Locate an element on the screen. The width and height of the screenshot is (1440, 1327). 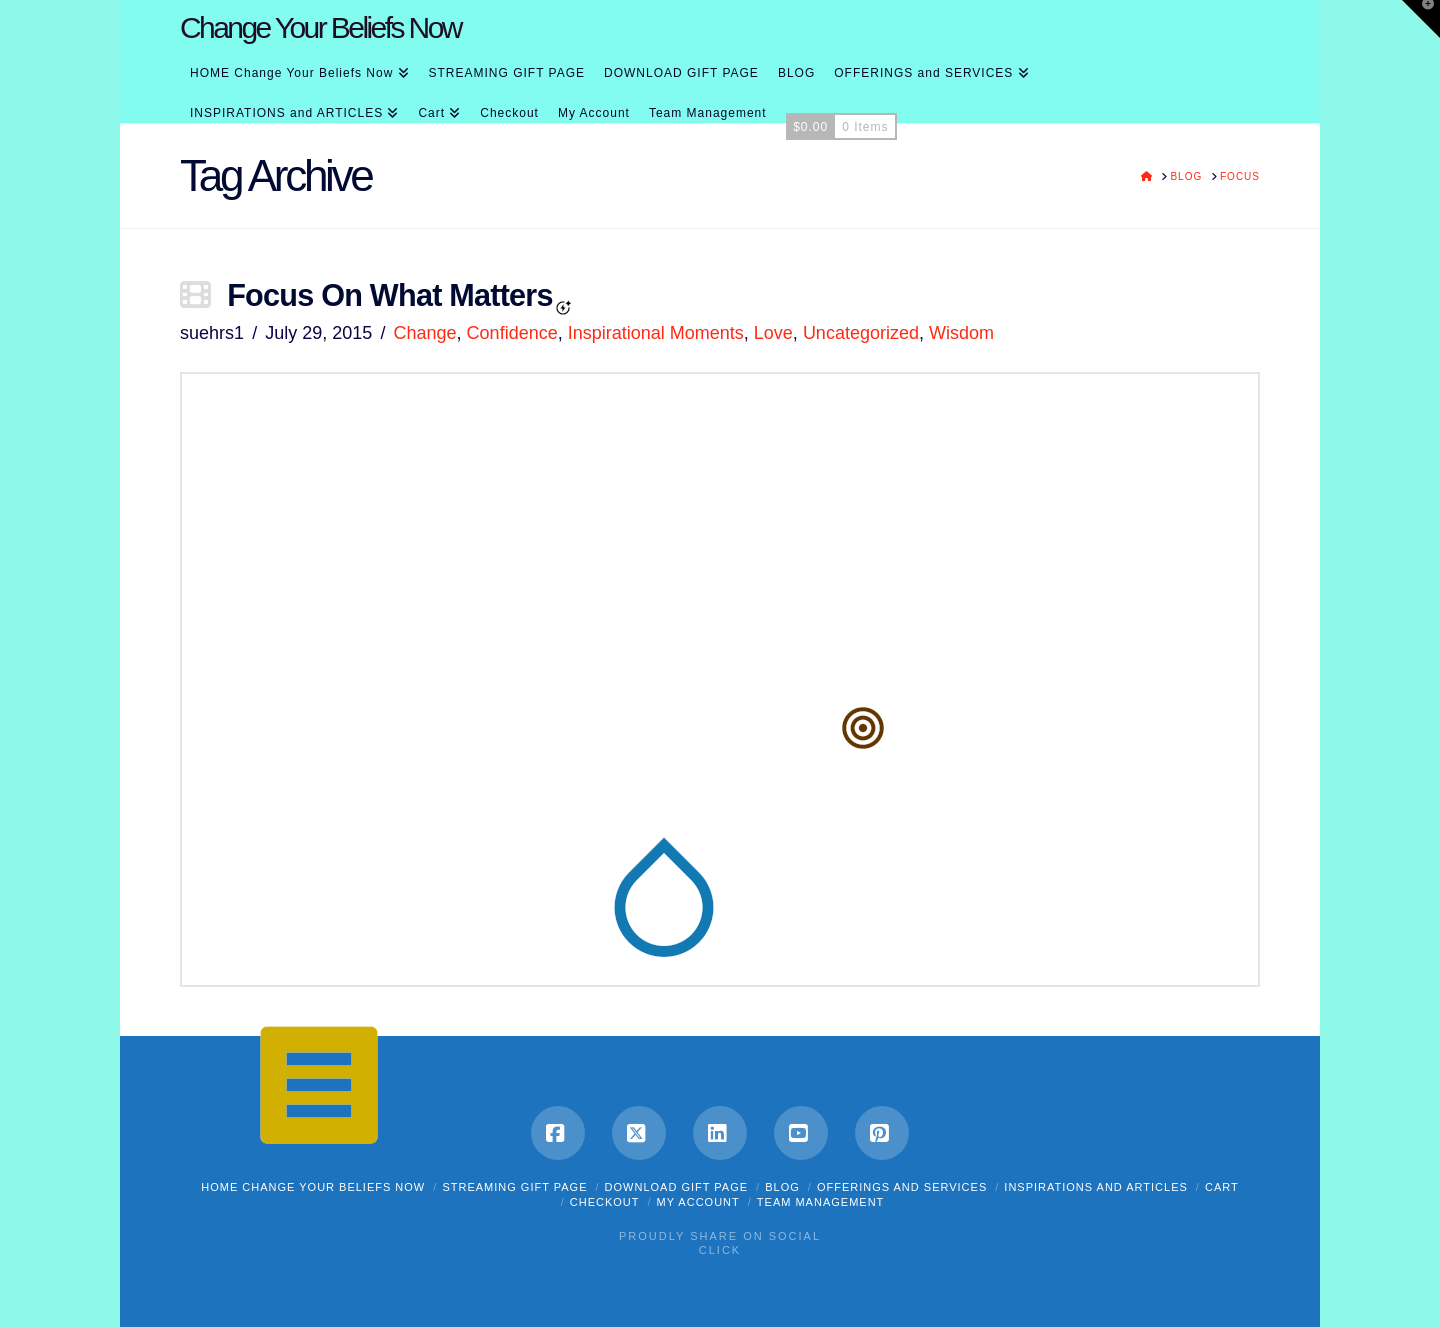
adjust color or opacity settings is located at coordinates (664, 902).